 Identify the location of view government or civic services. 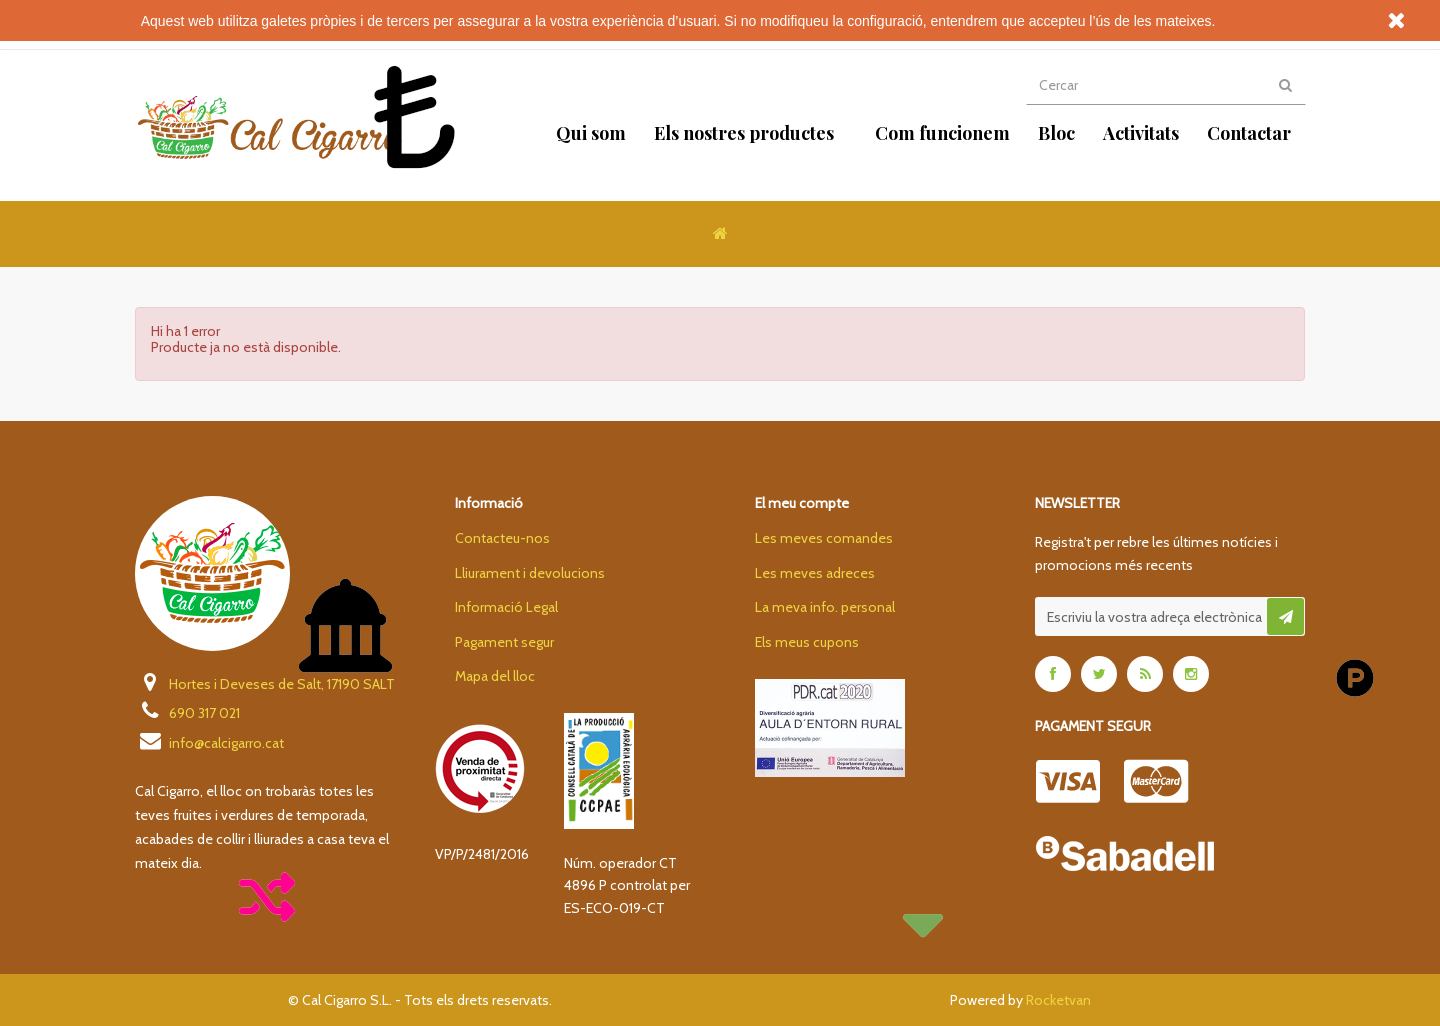
(345, 625).